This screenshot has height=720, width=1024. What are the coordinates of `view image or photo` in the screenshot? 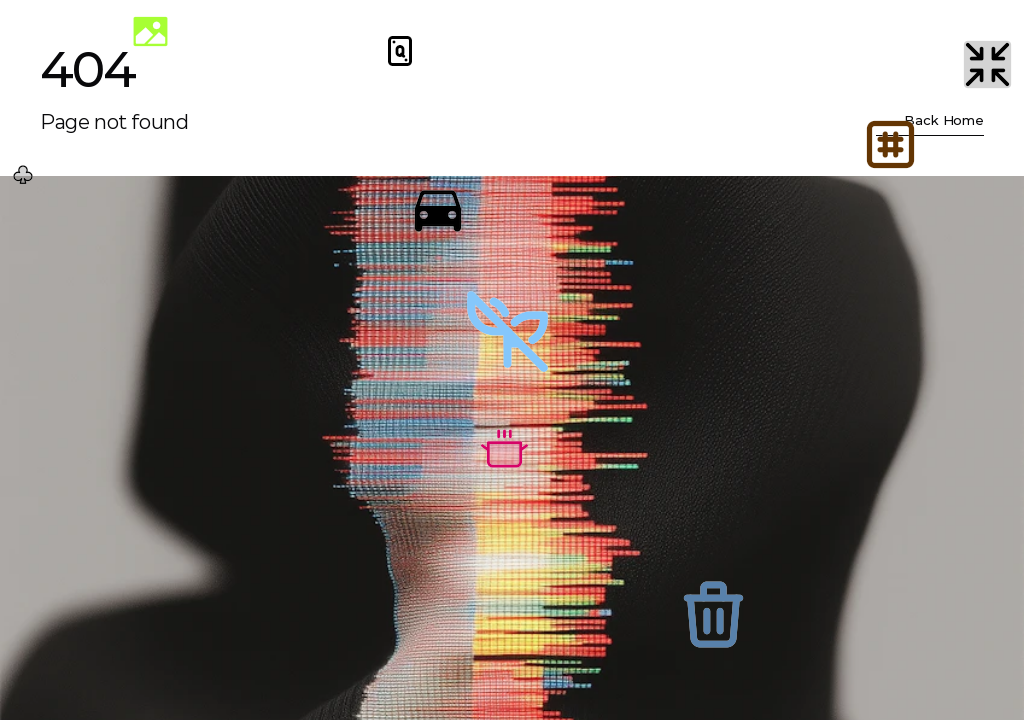 It's located at (150, 31).